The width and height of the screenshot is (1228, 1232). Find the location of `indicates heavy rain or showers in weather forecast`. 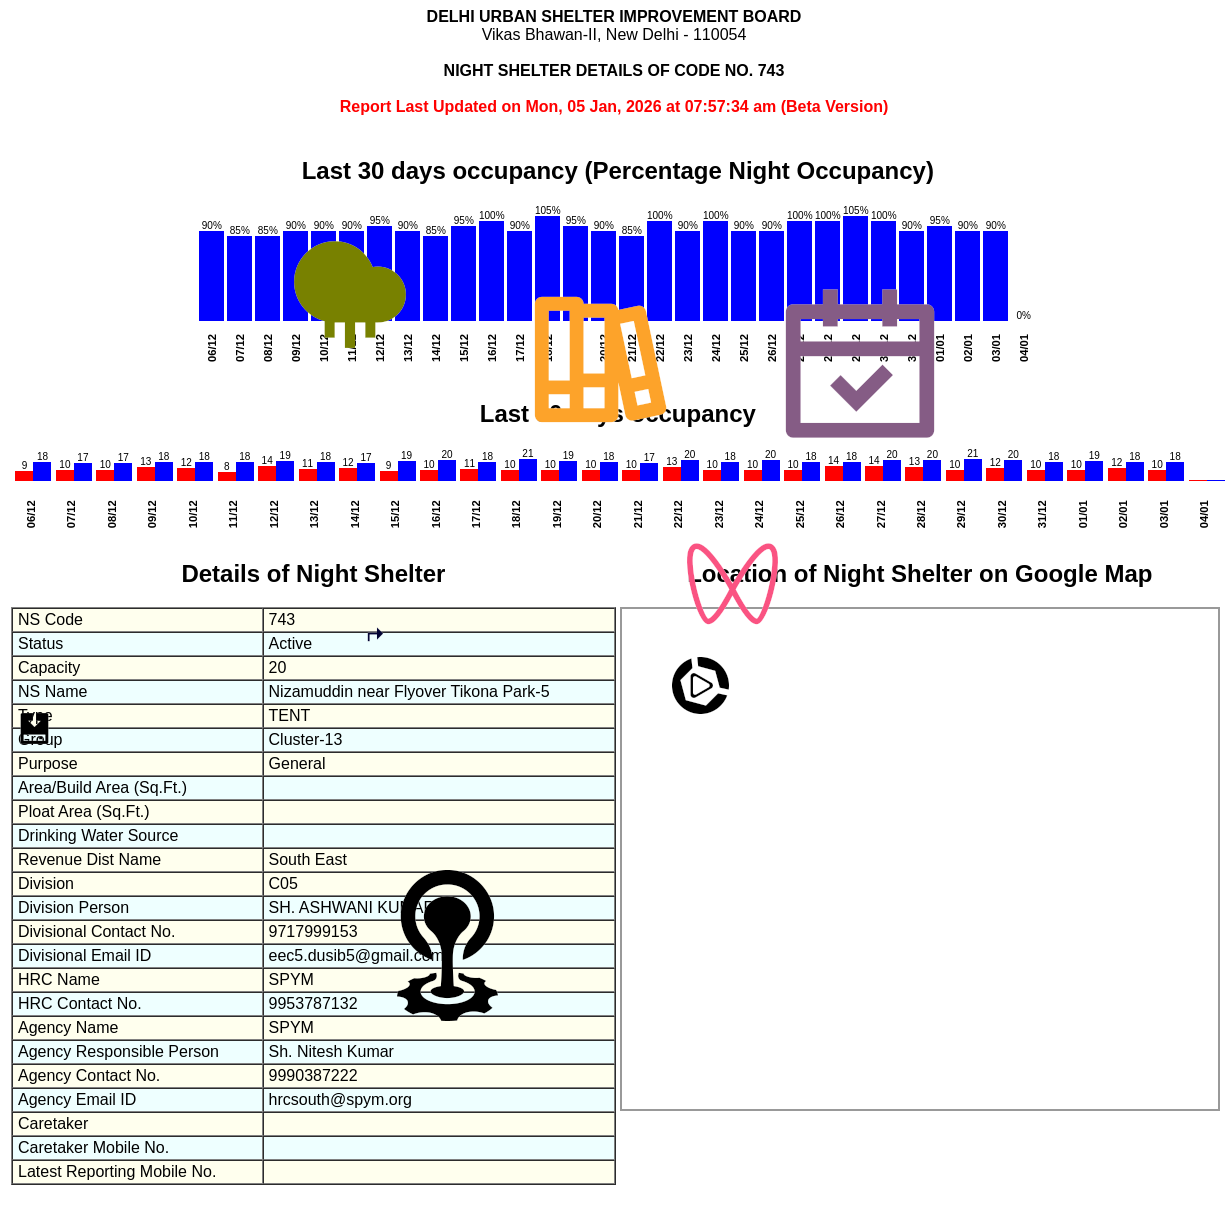

indicates heavy rain or showers in weather forecast is located at coordinates (350, 292).